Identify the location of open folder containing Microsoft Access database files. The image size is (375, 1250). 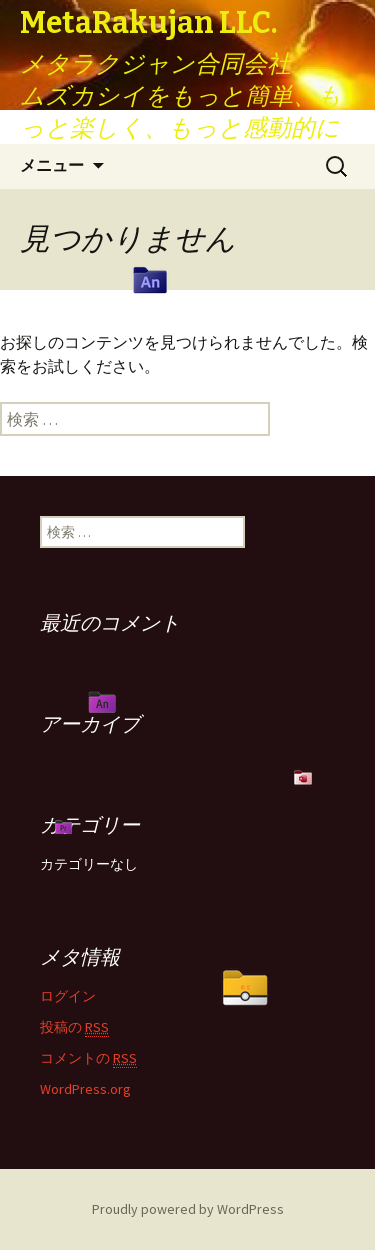
(303, 778).